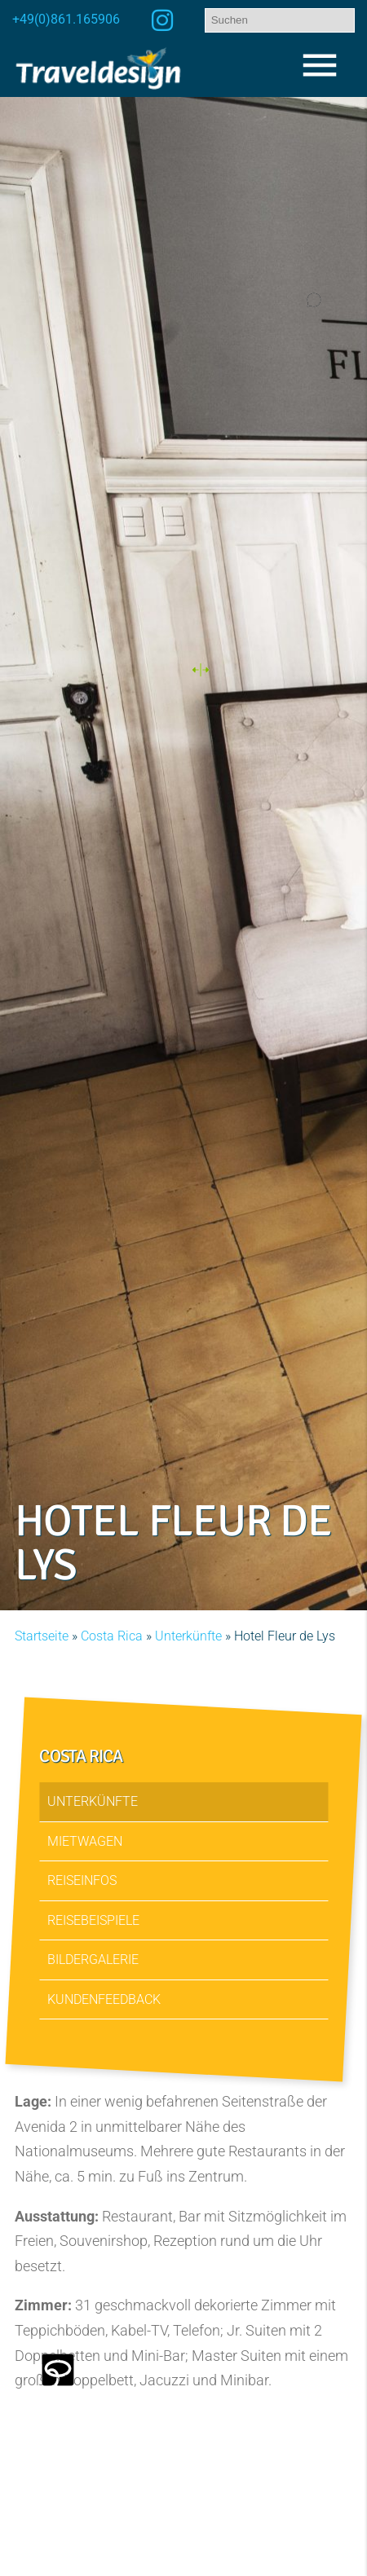  I want to click on use lasso selection tool, so click(58, 2370).